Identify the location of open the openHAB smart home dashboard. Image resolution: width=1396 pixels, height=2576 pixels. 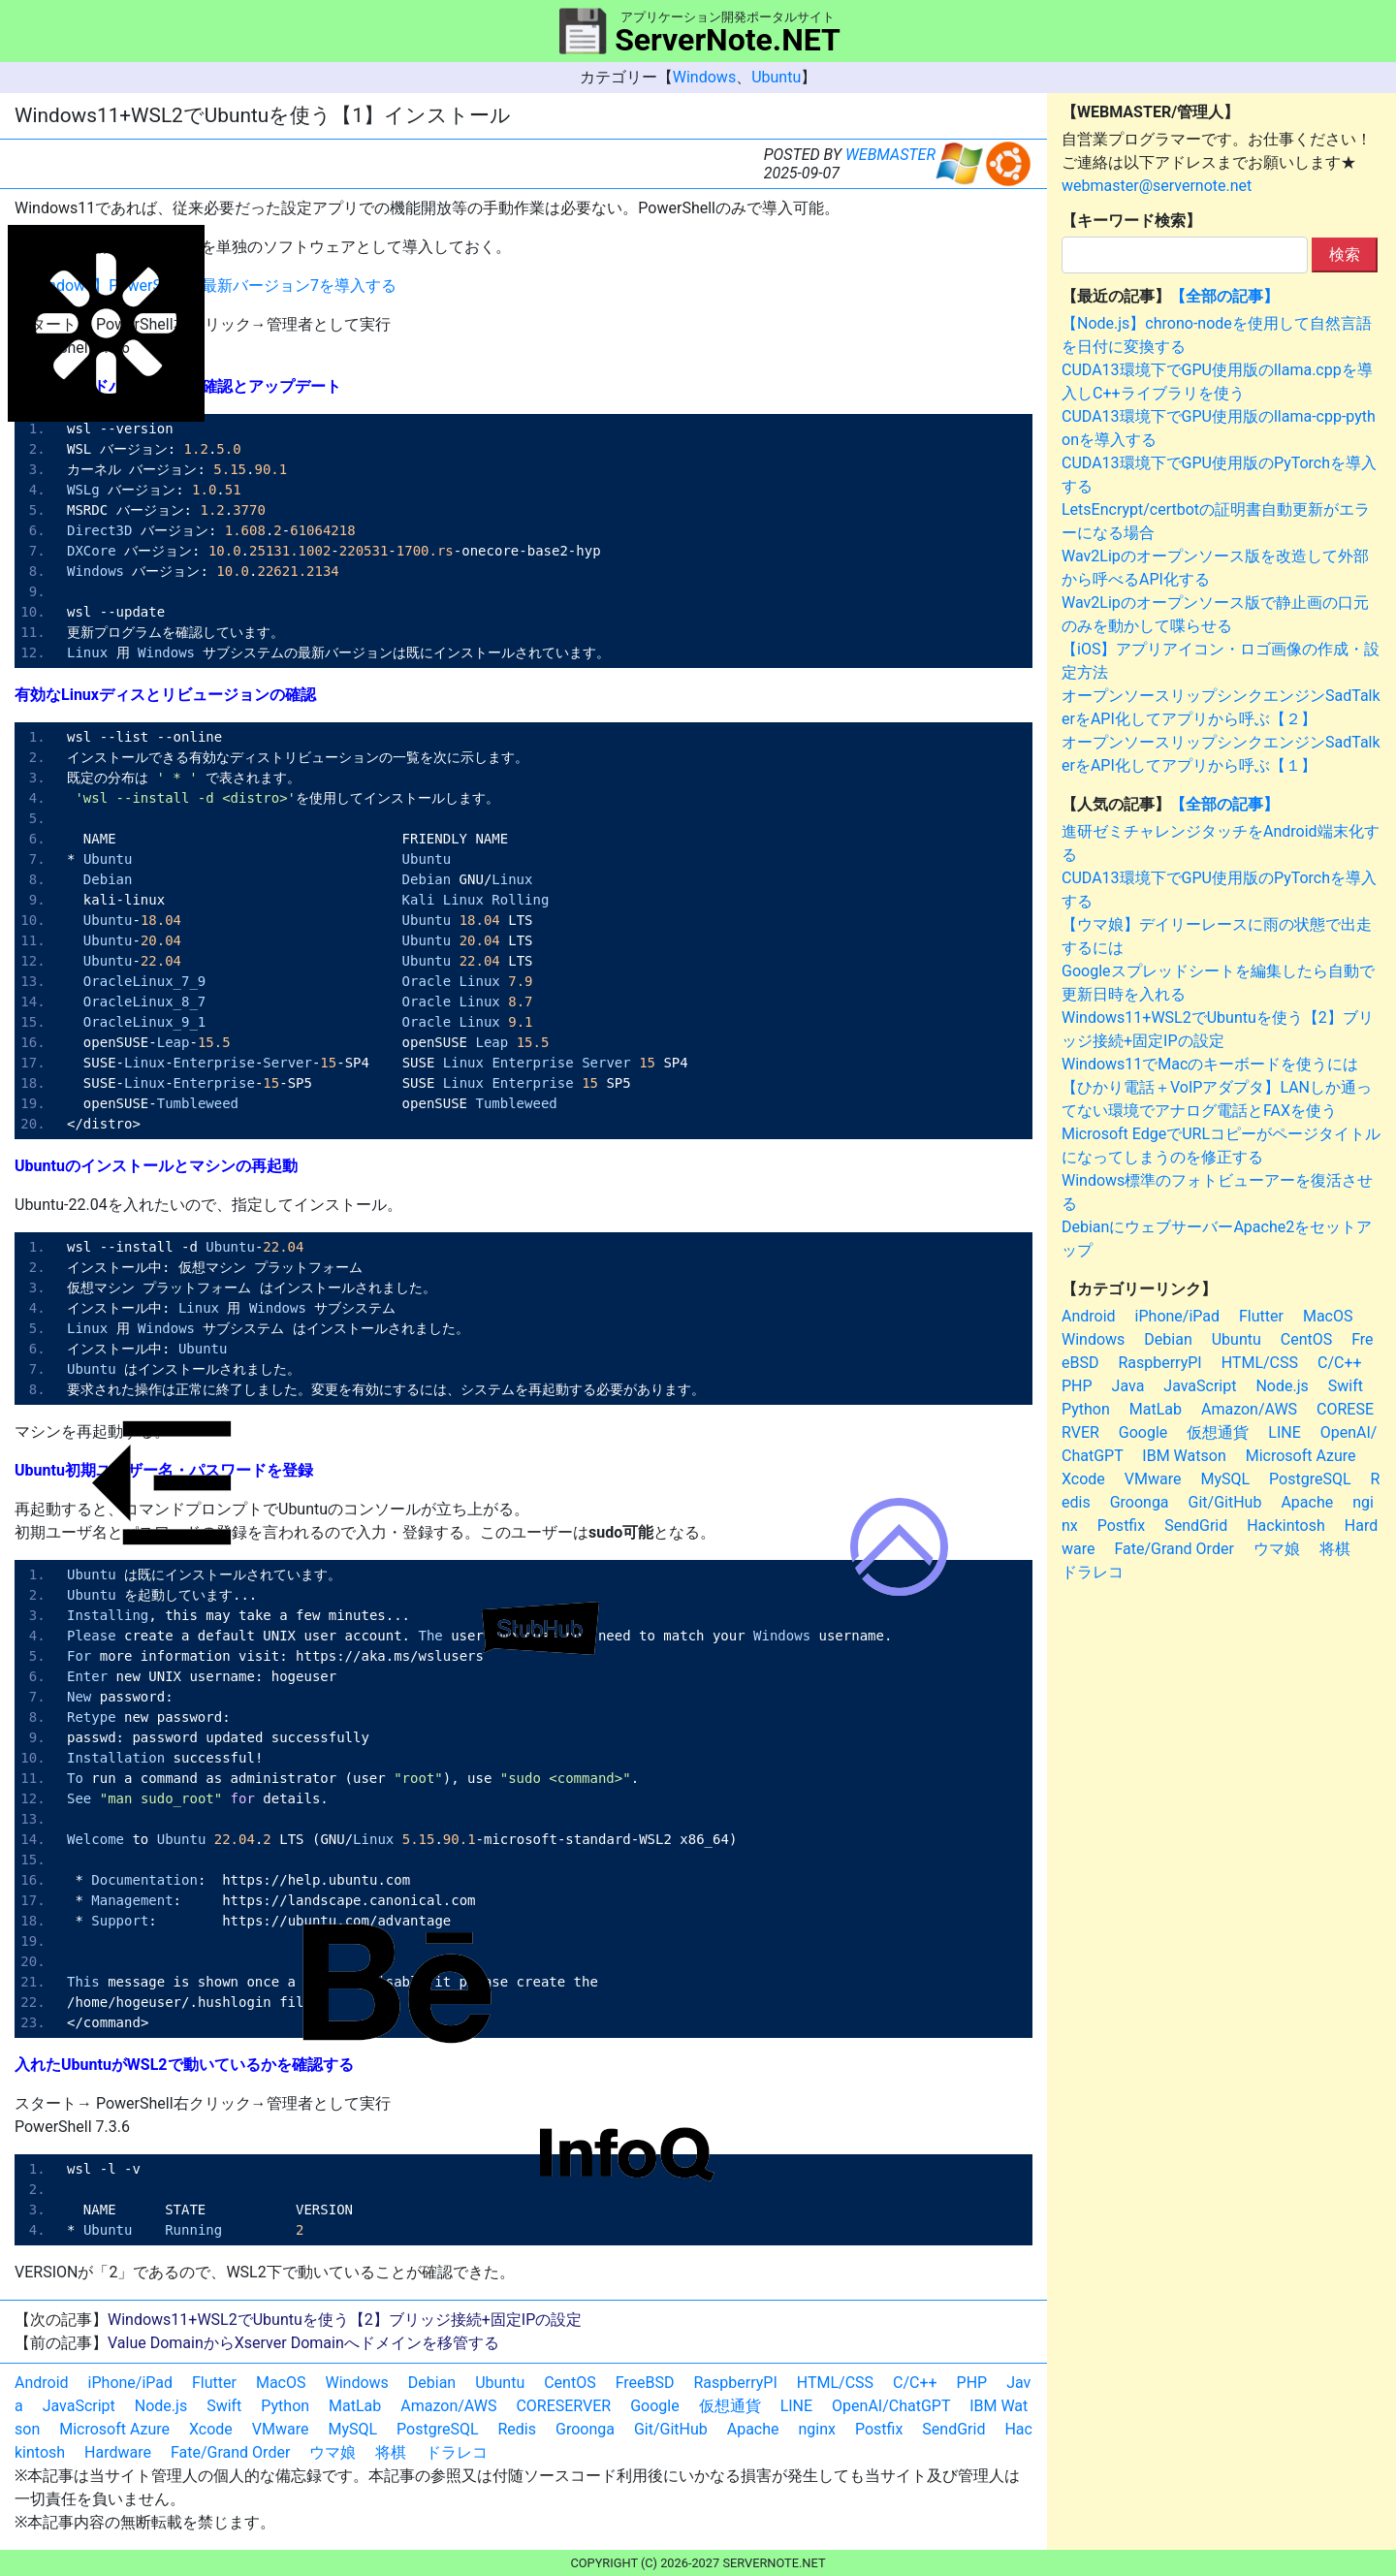
(899, 1546).